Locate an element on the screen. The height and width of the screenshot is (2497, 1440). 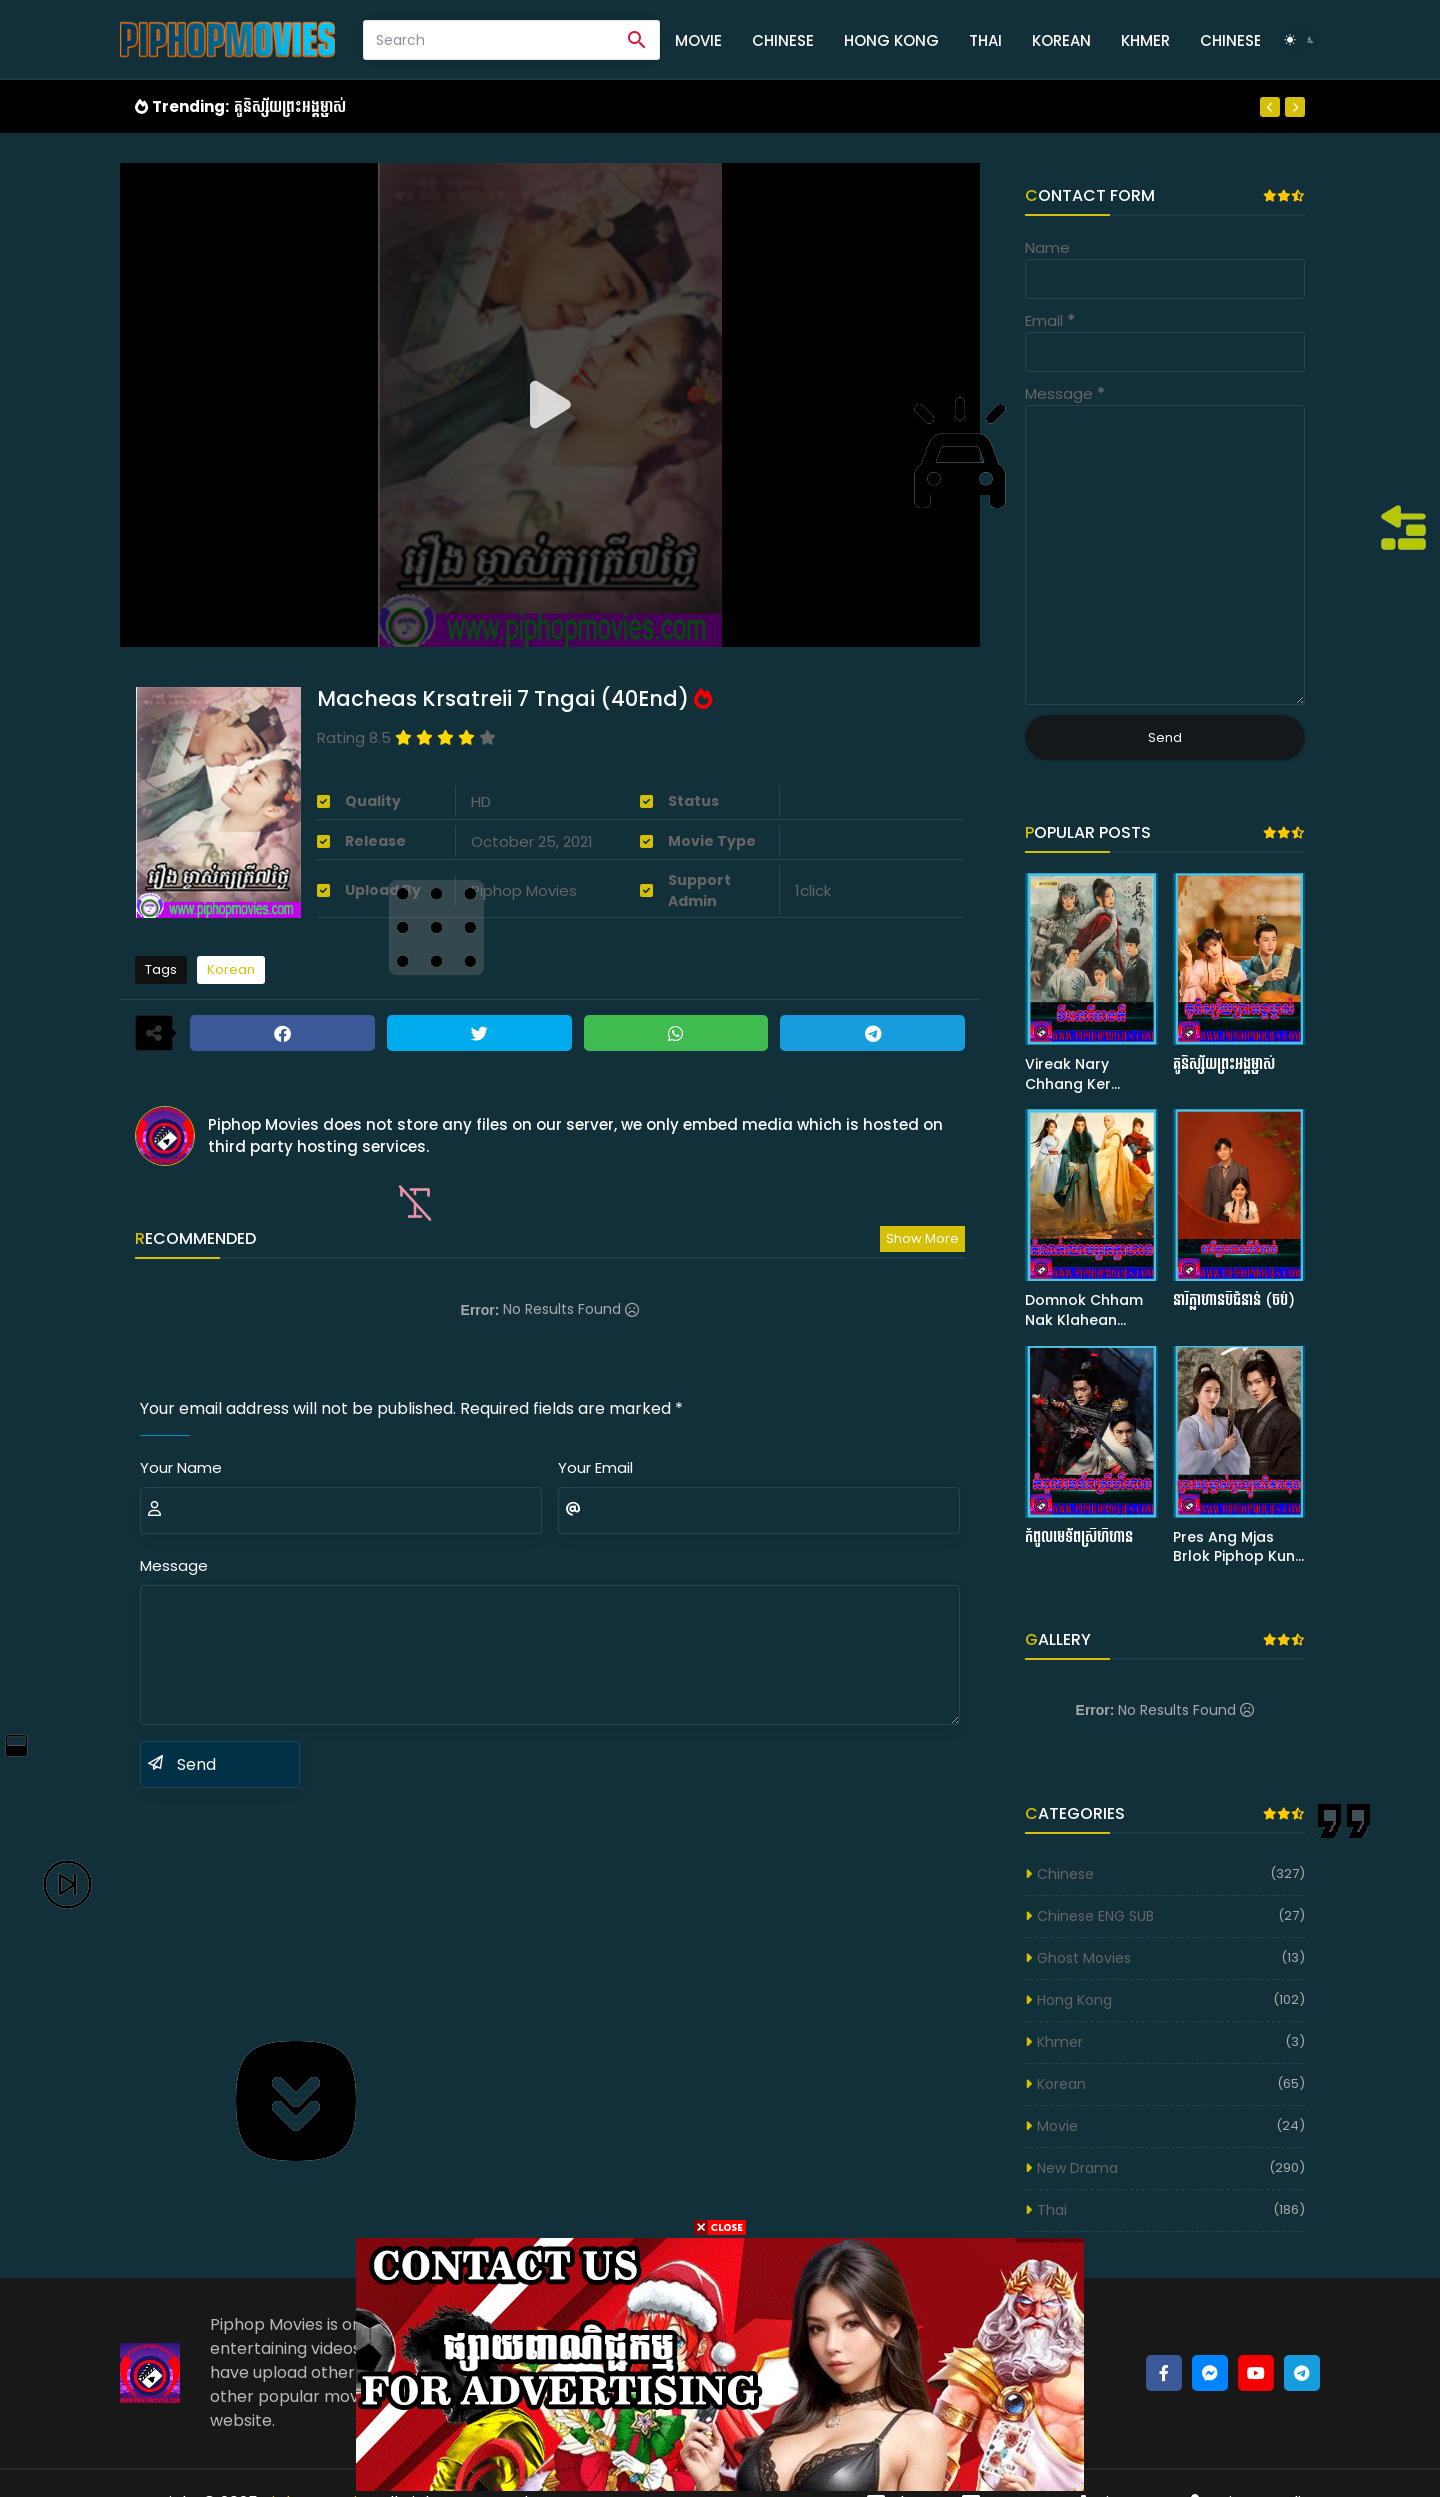
open app drawer or launcher is located at coordinates (436, 927).